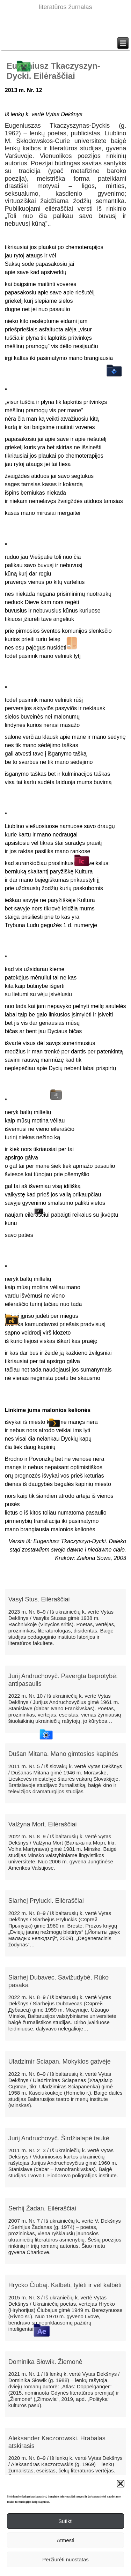 The image size is (131, 2576). I want to click on open minecraft game files folder, so click(23, 66).